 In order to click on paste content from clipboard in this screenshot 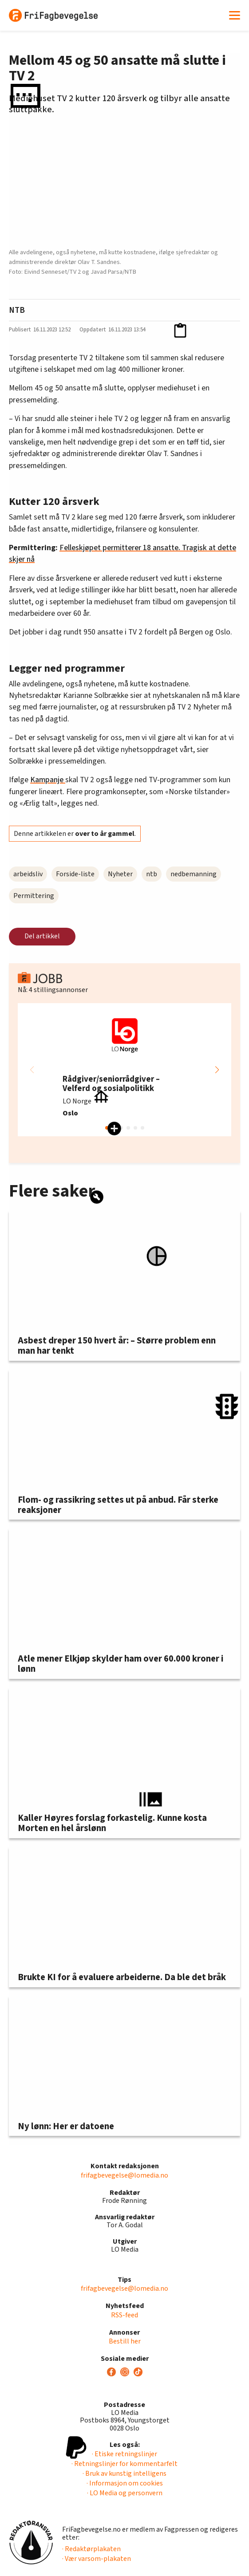, I will do `click(180, 331)`.